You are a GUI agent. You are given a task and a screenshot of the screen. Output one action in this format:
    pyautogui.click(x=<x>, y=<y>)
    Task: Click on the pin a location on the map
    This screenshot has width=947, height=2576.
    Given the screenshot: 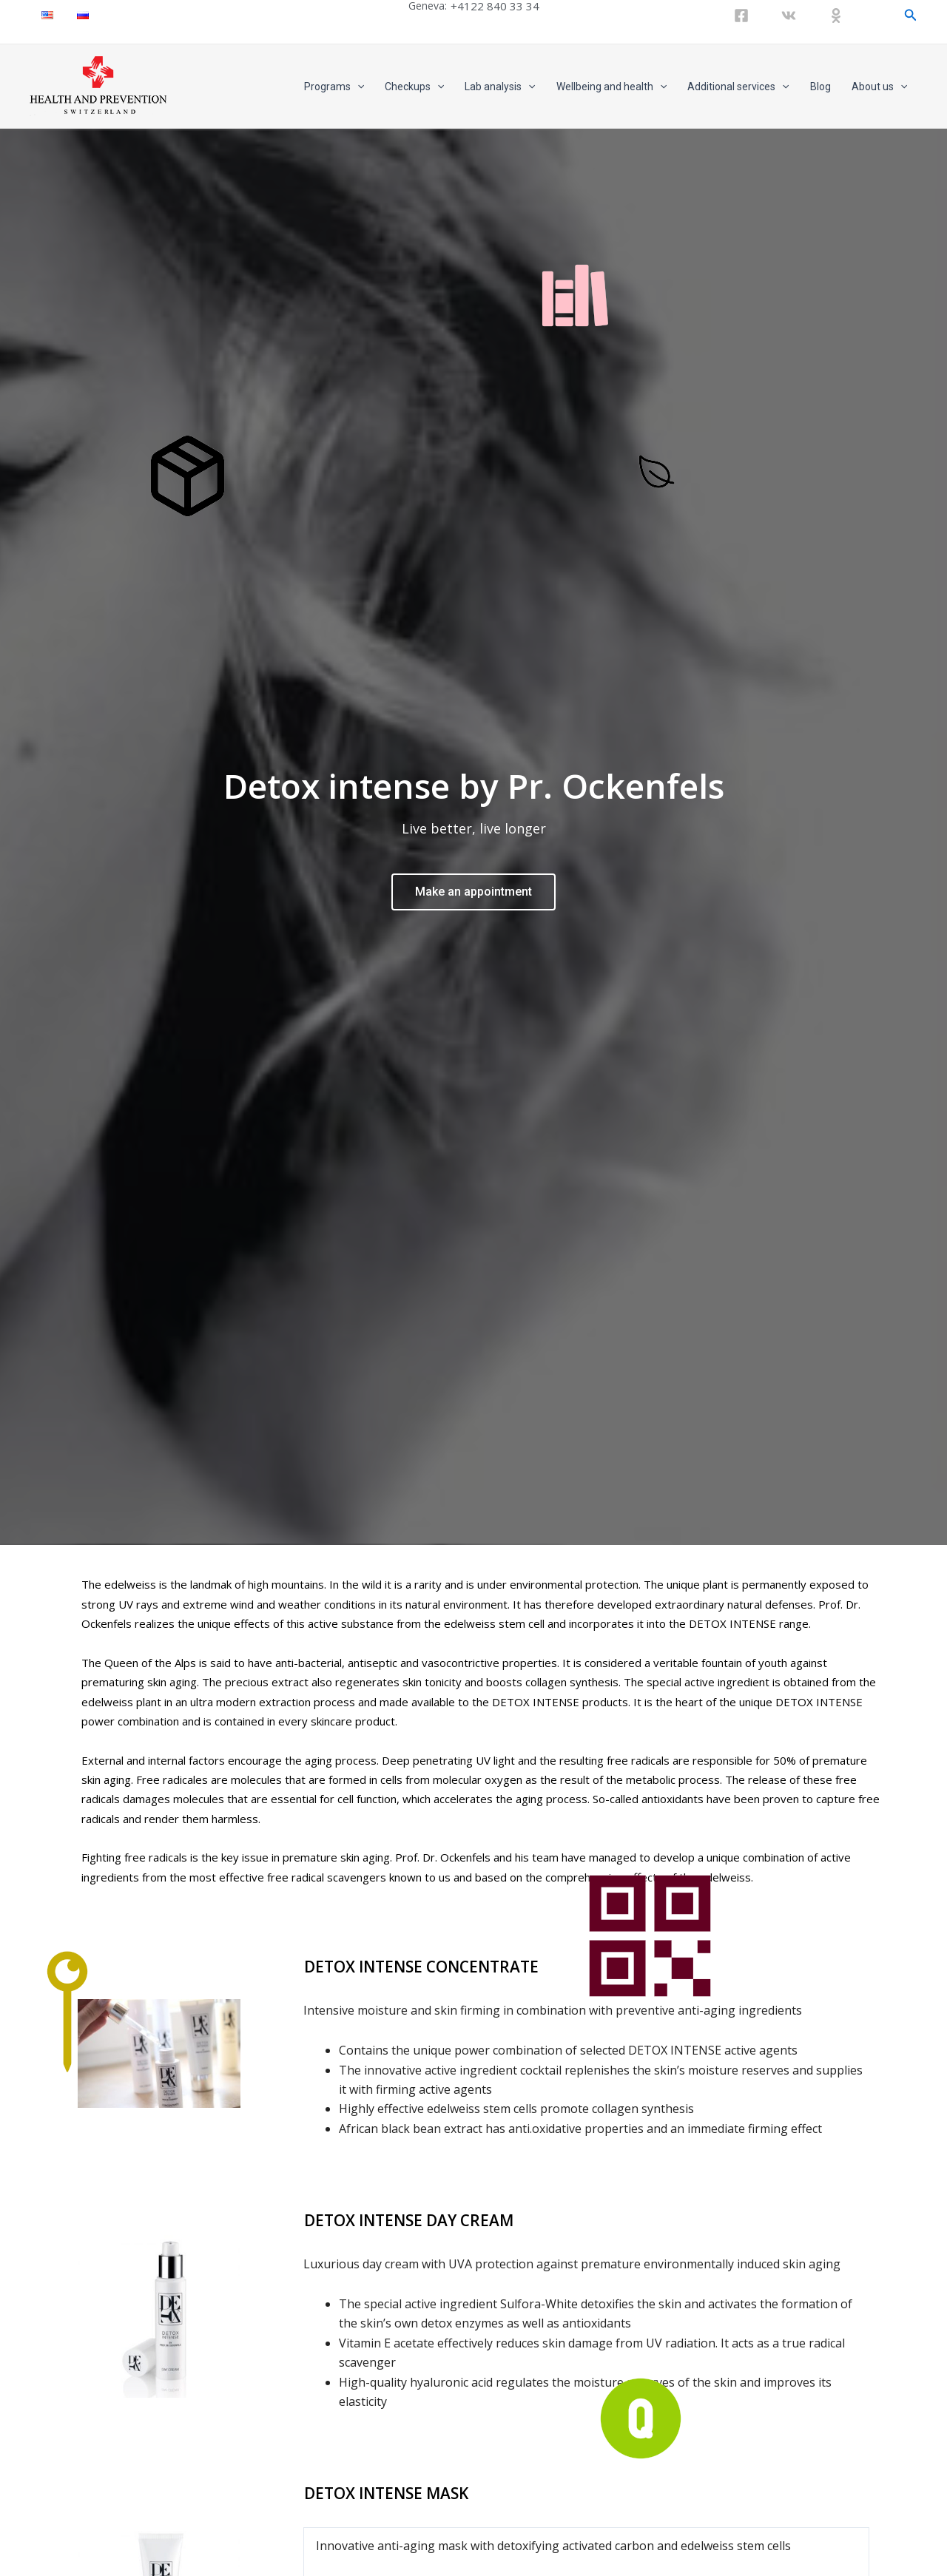 What is the action you would take?
    pyautogui.click(x=67, y=2012)
    